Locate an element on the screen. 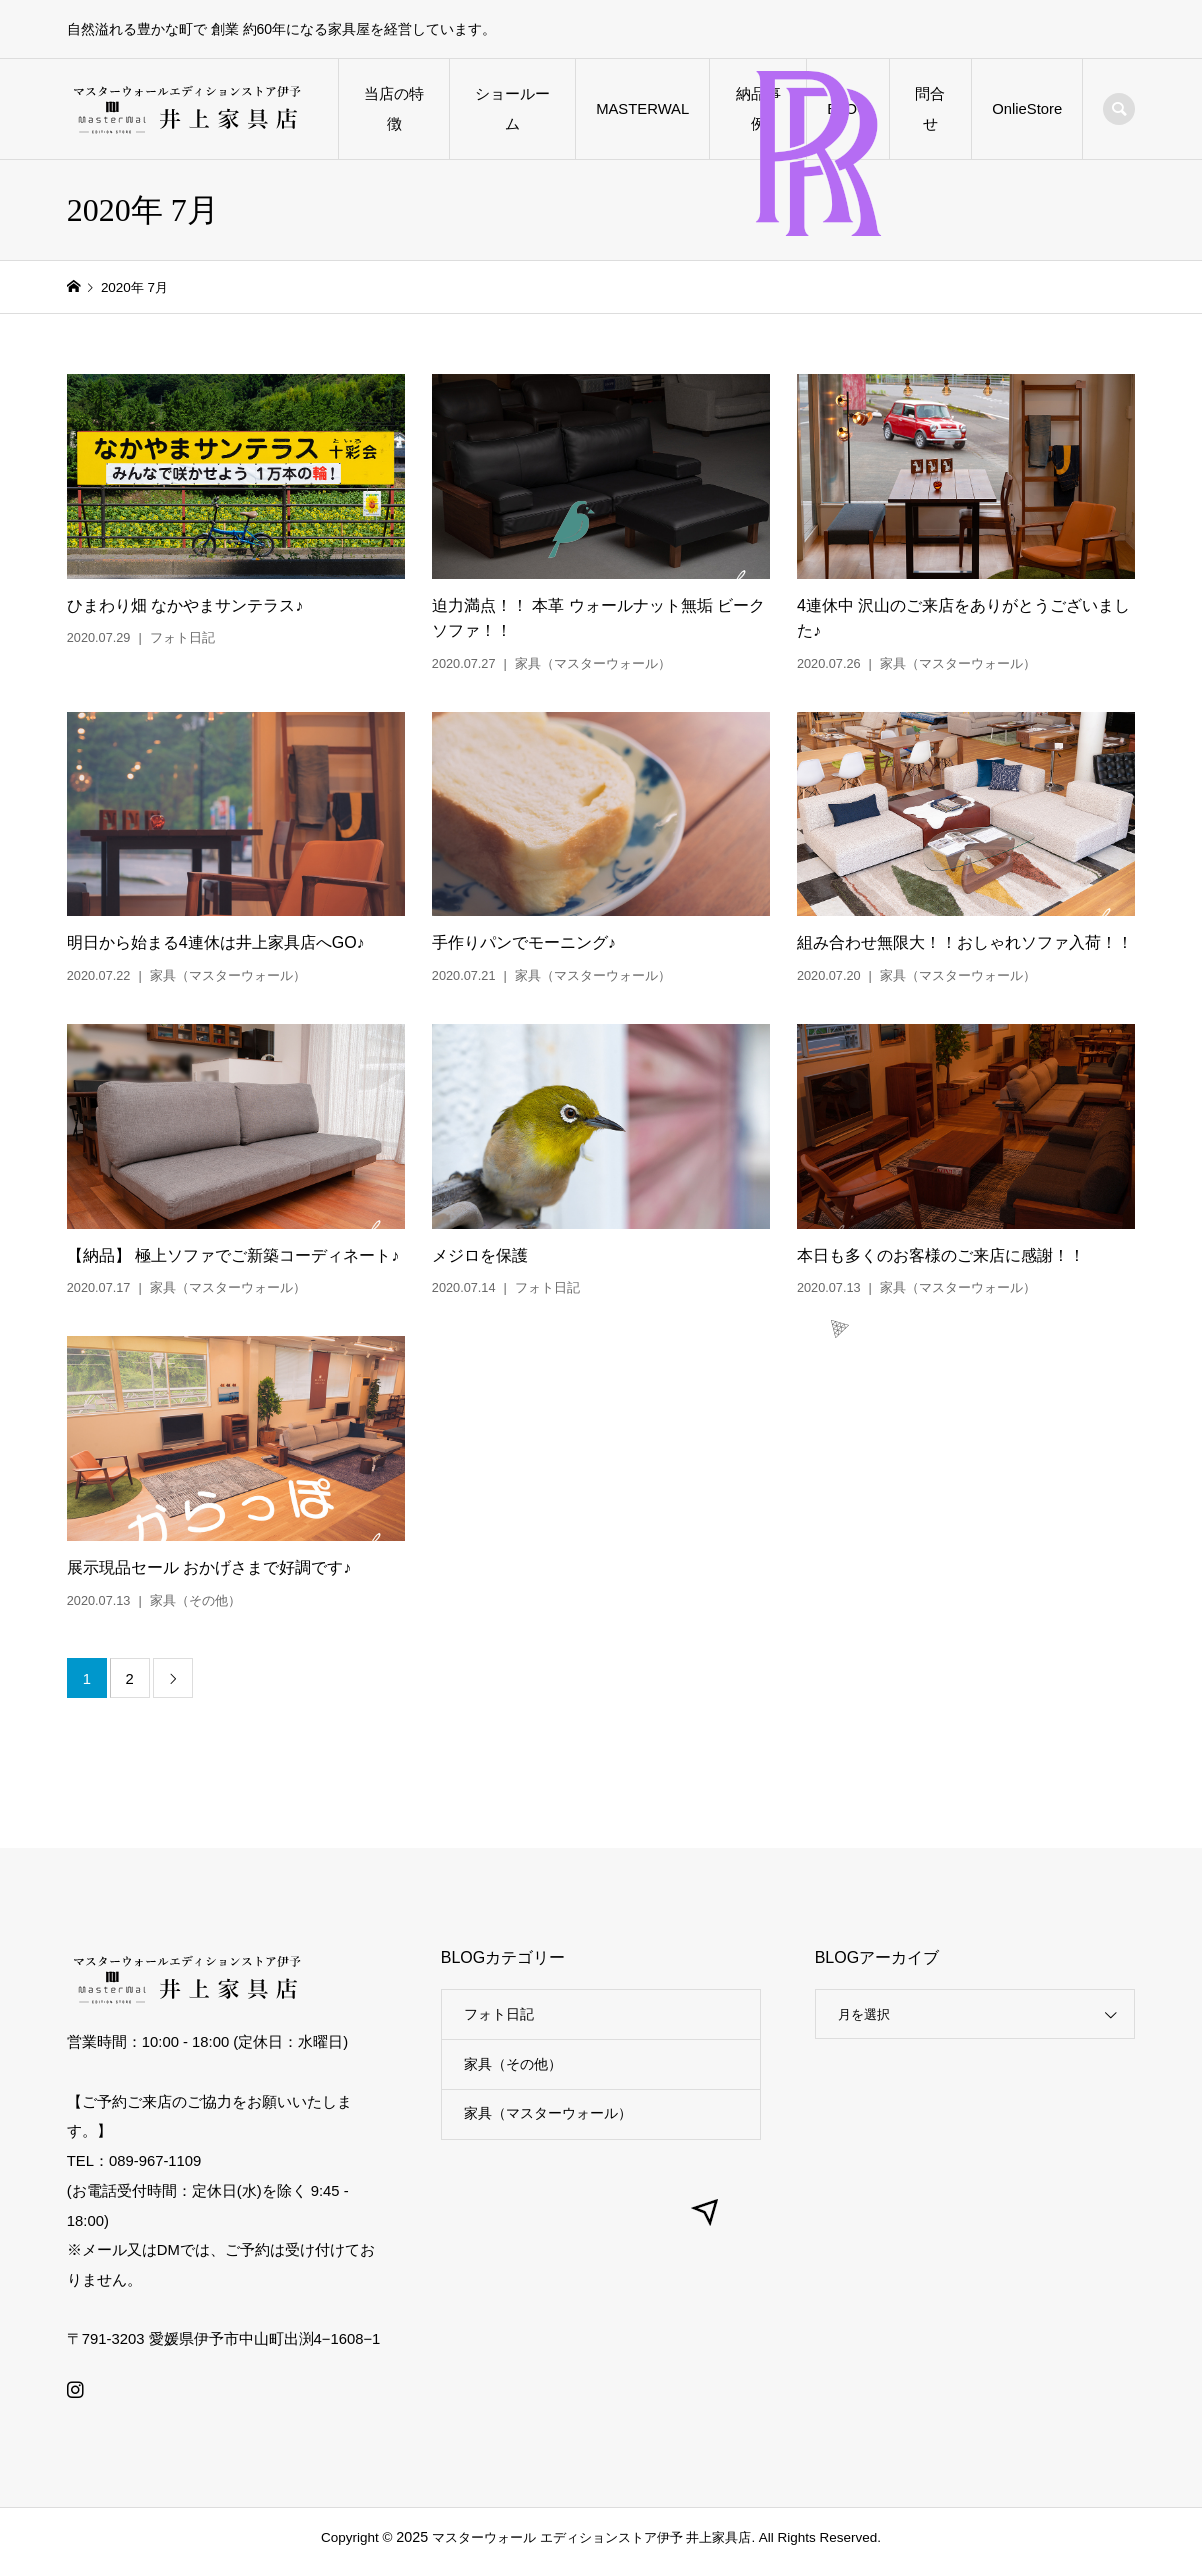 The width and height of the screenshot is (1202, 2566). send a message is located at coordinates (705, 2212).